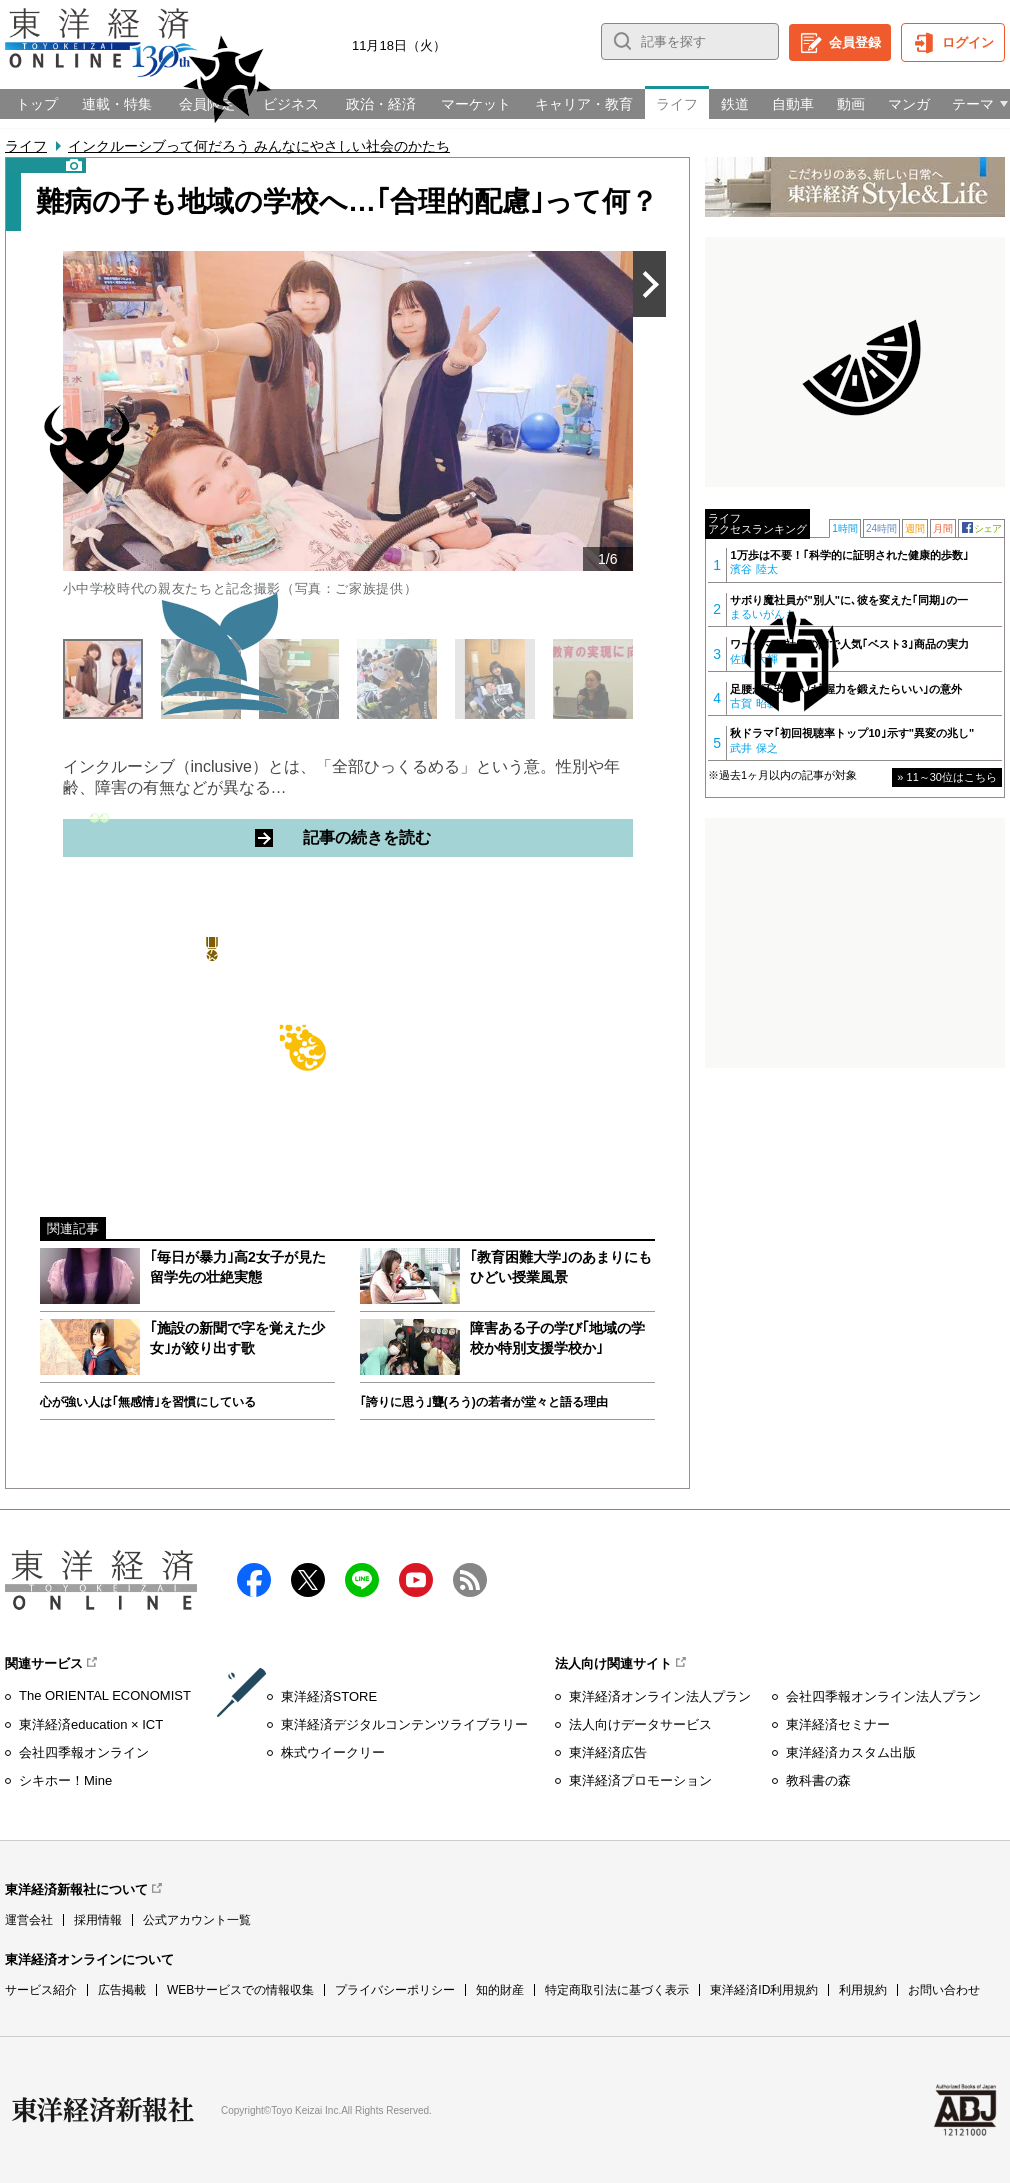 The image size is (1010, 2183). What do you see at coordinates (224, 651) in the screenshot?
I see `indicates marine or ocean-themed content` at bounding box center [224, 651].